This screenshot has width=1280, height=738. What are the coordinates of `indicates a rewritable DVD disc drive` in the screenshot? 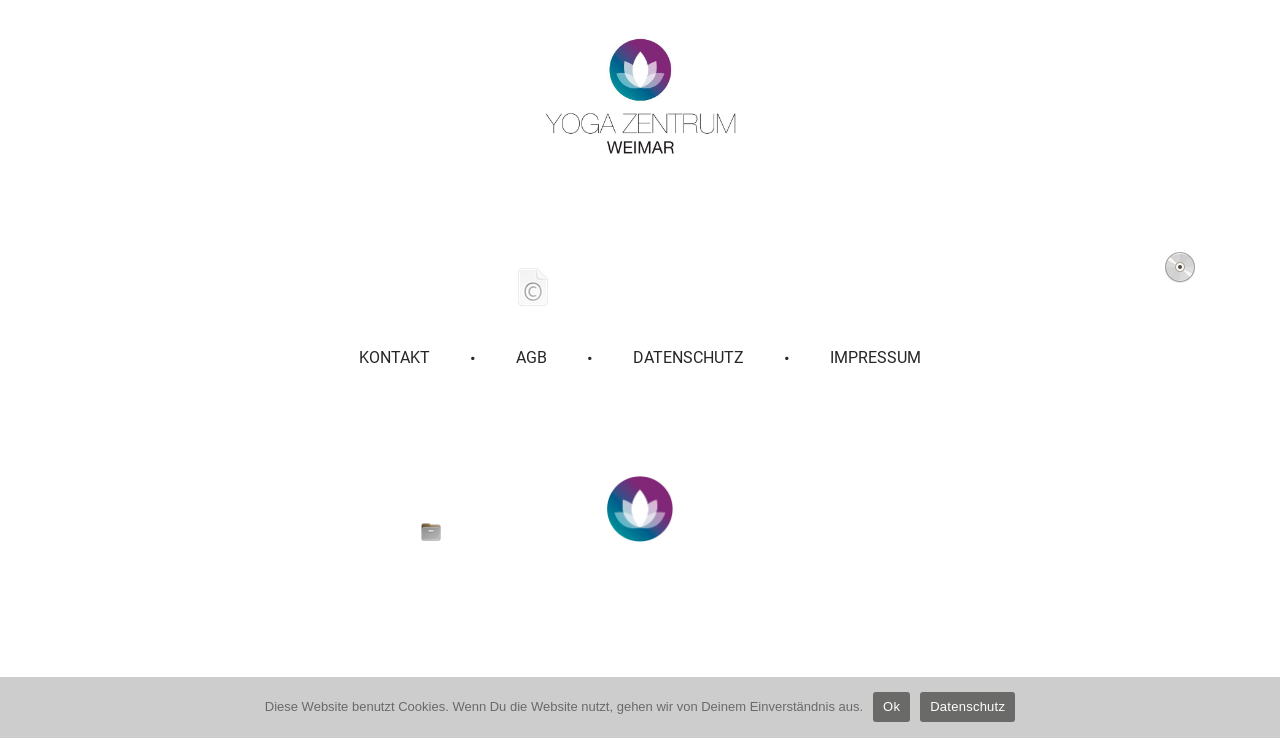 It's located at (1180, 267).